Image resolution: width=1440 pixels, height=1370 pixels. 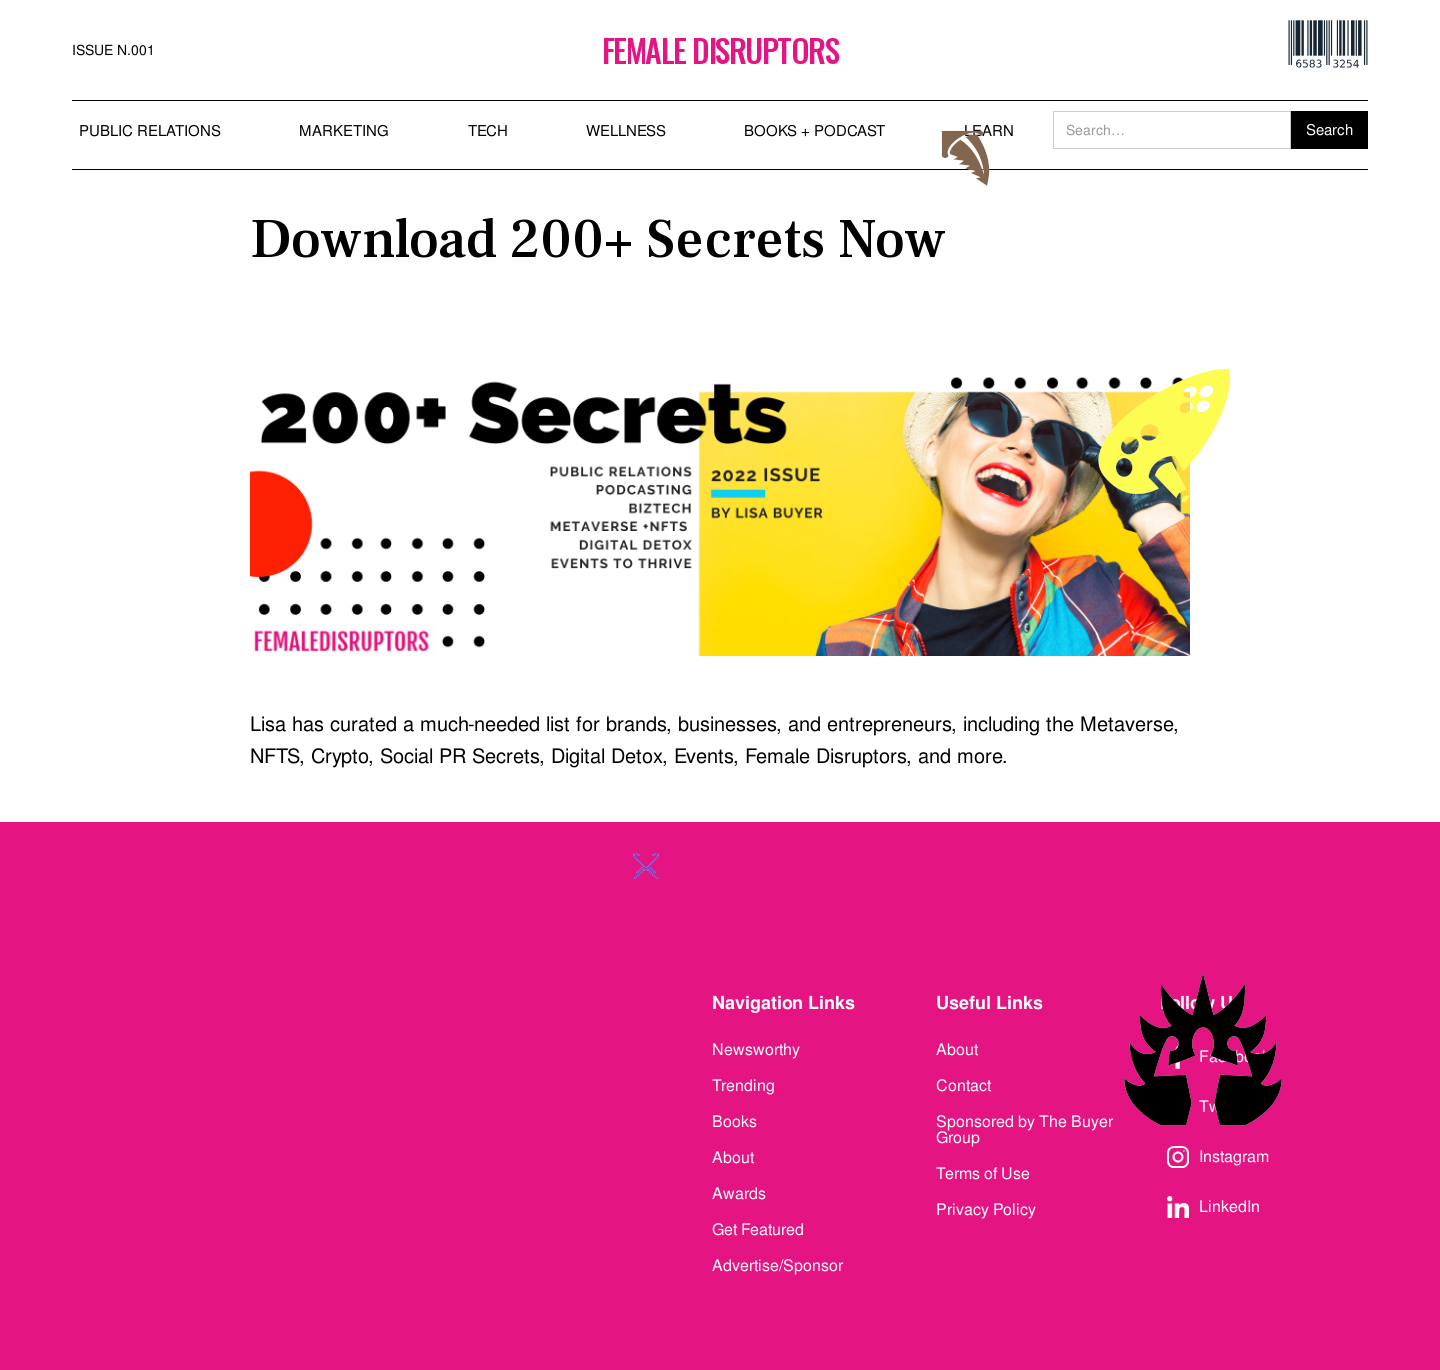 I want to click on activate a power-up or special ability, so click(x=1203, y=1048).